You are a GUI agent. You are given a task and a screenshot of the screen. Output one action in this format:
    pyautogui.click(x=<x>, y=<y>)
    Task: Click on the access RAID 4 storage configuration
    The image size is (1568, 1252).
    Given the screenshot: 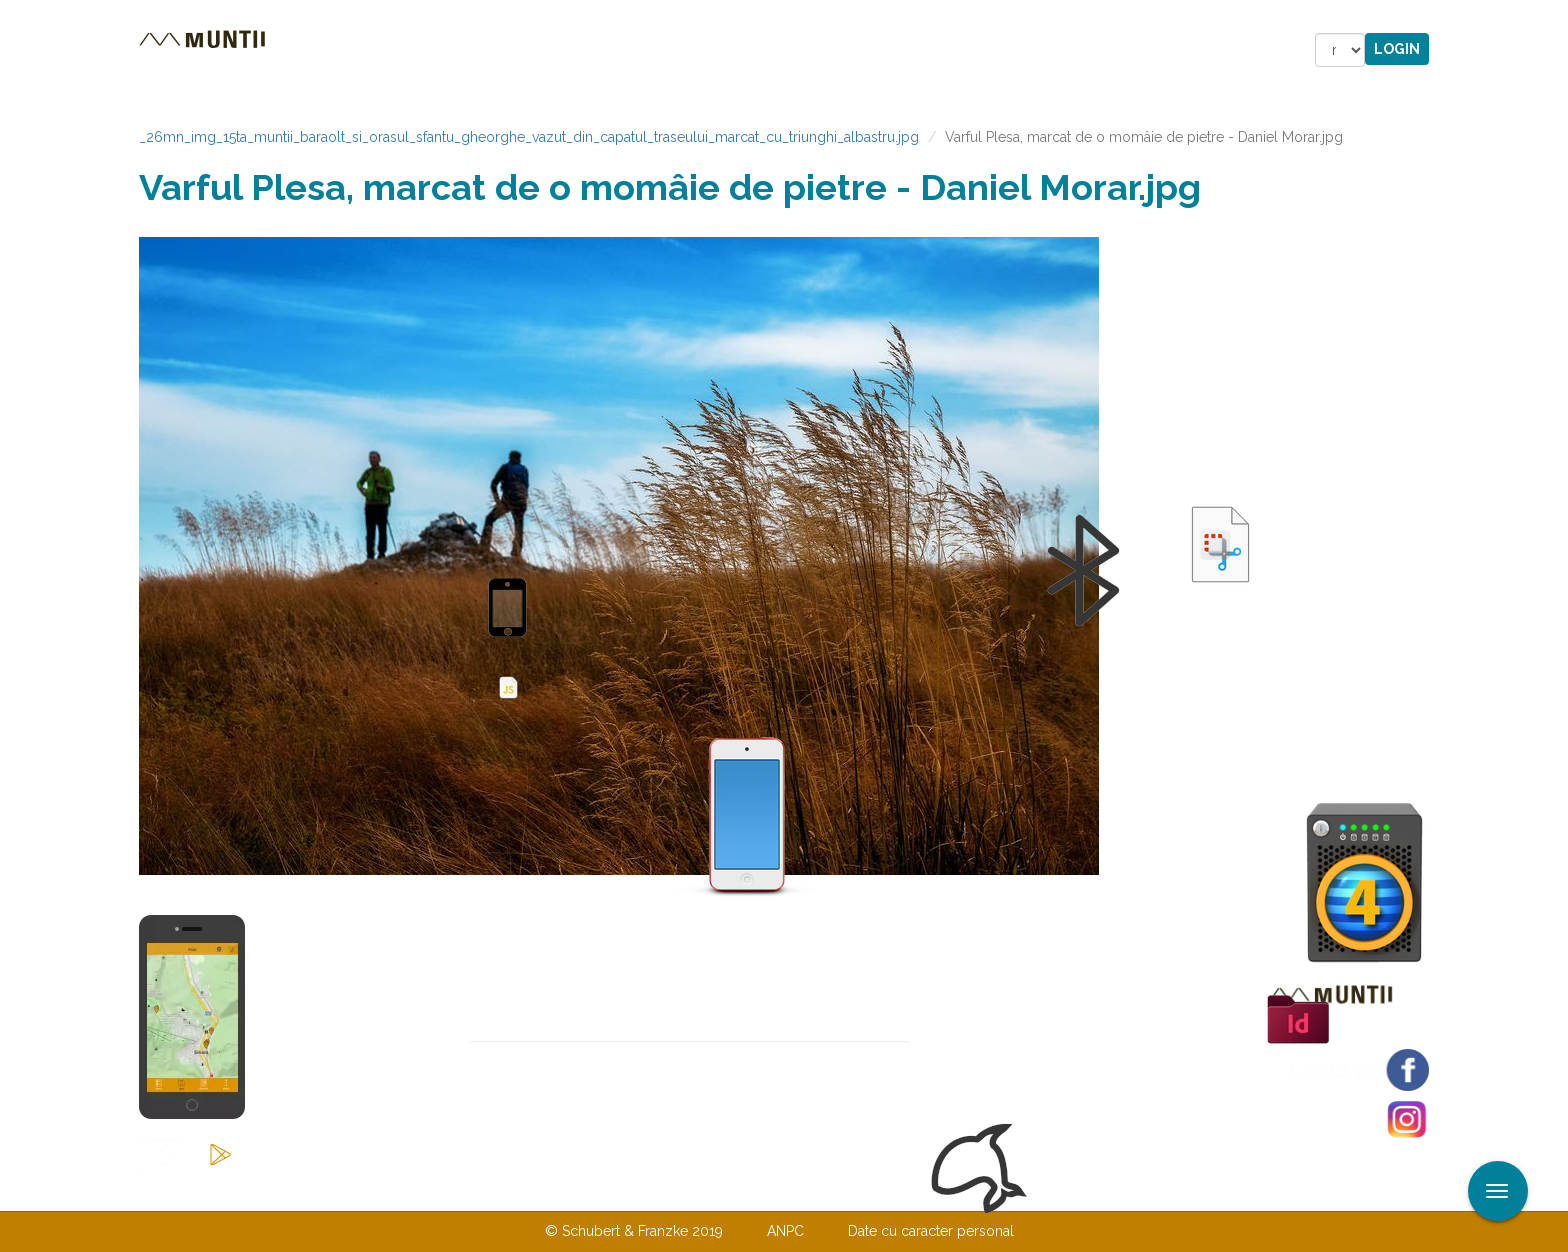 What is the action you would take?
    pyautogui.click(x=1364, y=882)
    